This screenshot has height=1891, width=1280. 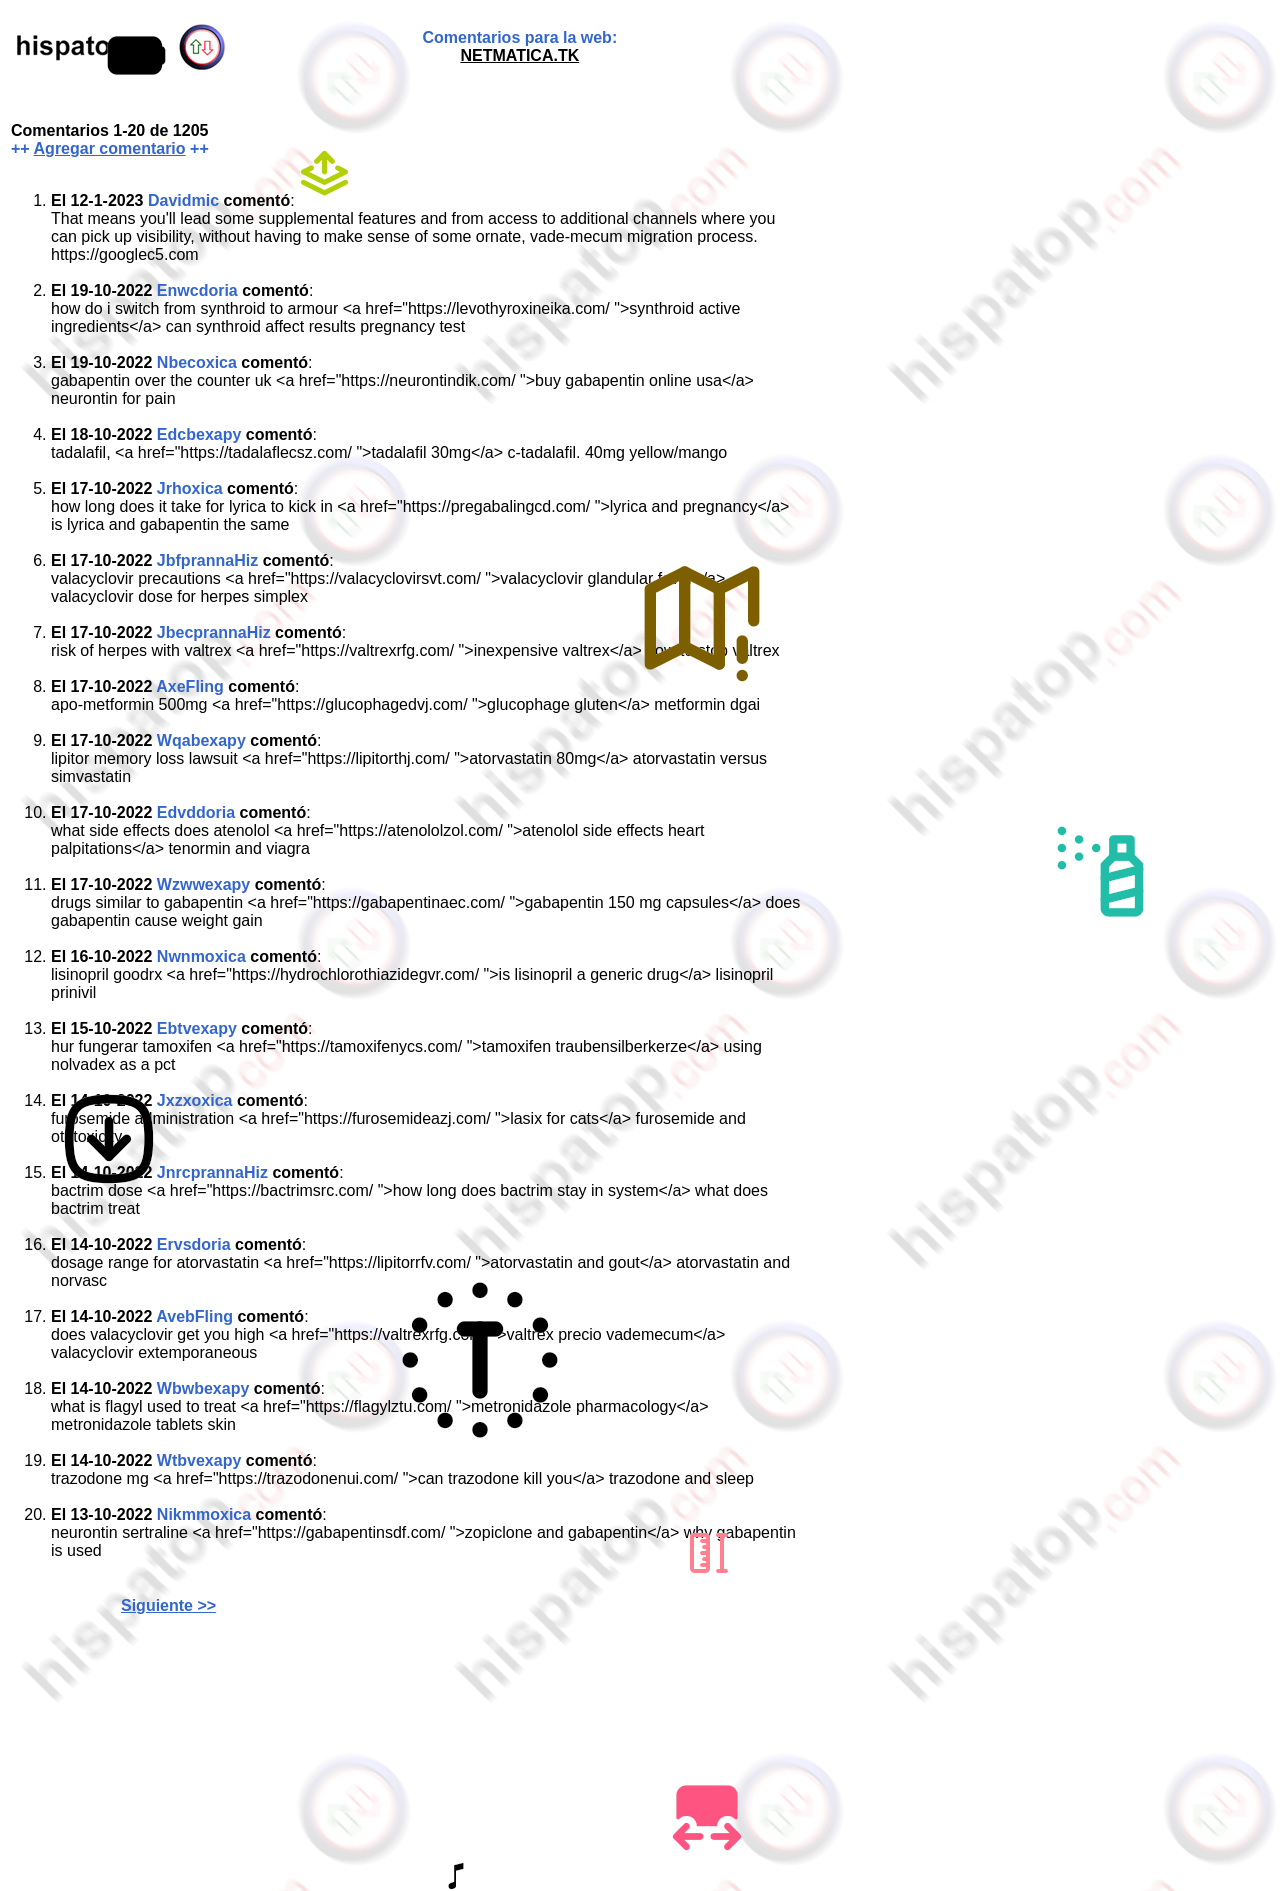 I want to click on measure dimensions or distances, so click(x=708, y=1553).